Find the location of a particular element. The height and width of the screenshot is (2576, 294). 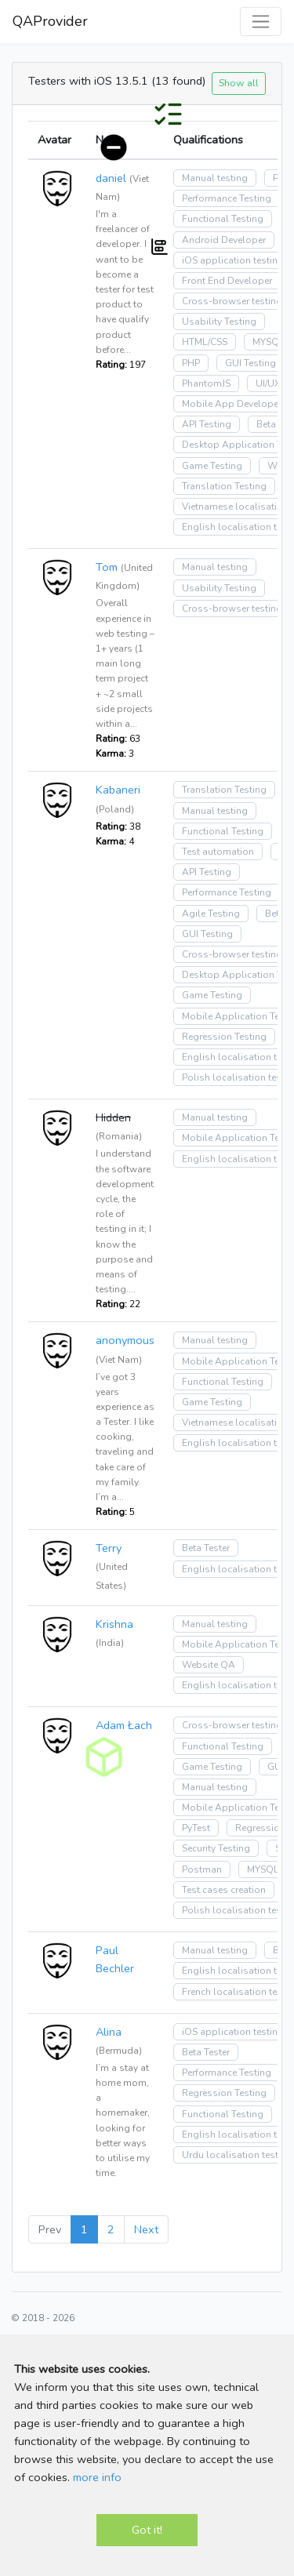

view stacked bar chart data is located at coordinates (159, 246).